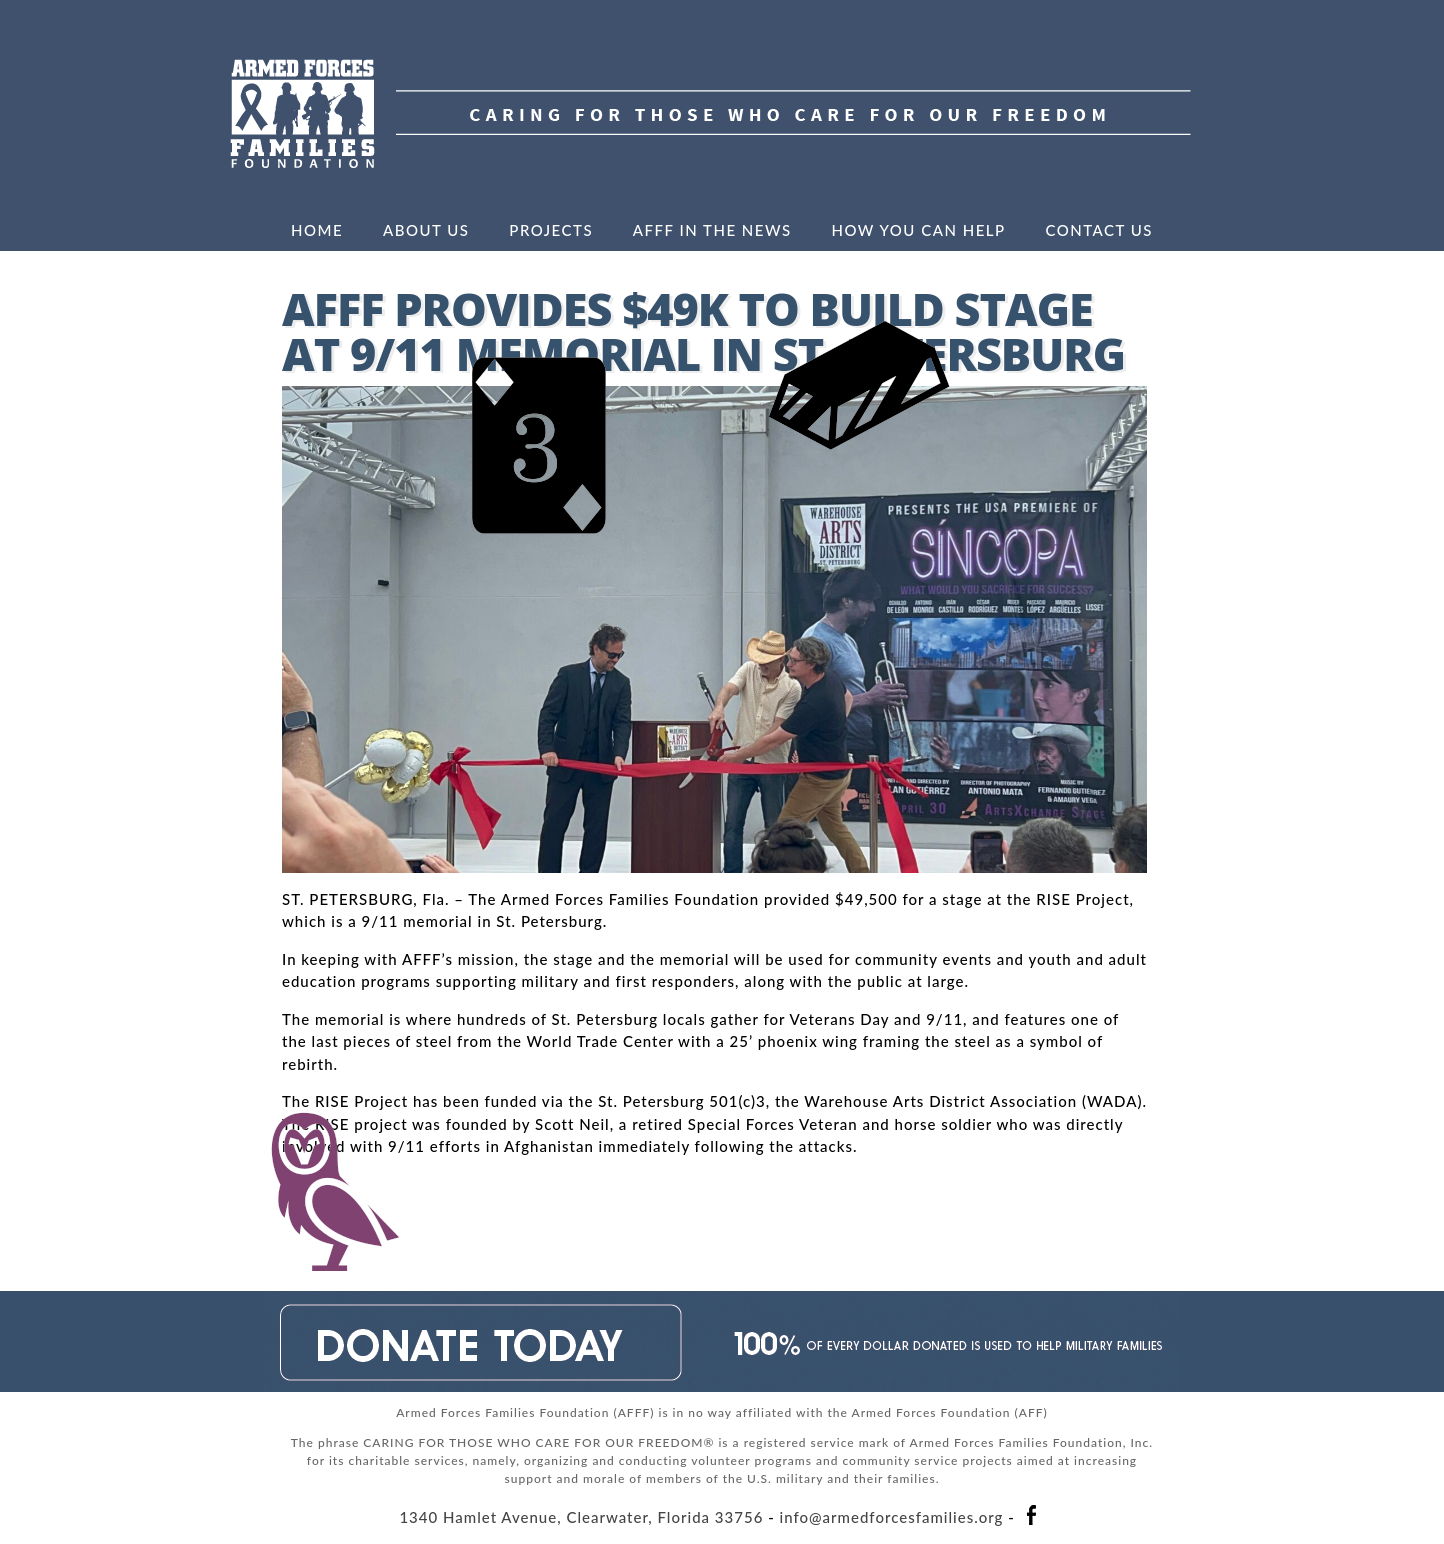 The image size is (1444, 1544). Describe the element at coordinates (335, 1190) in the screenshot. I see `represents a barn owl character or creature in a game` at that location.